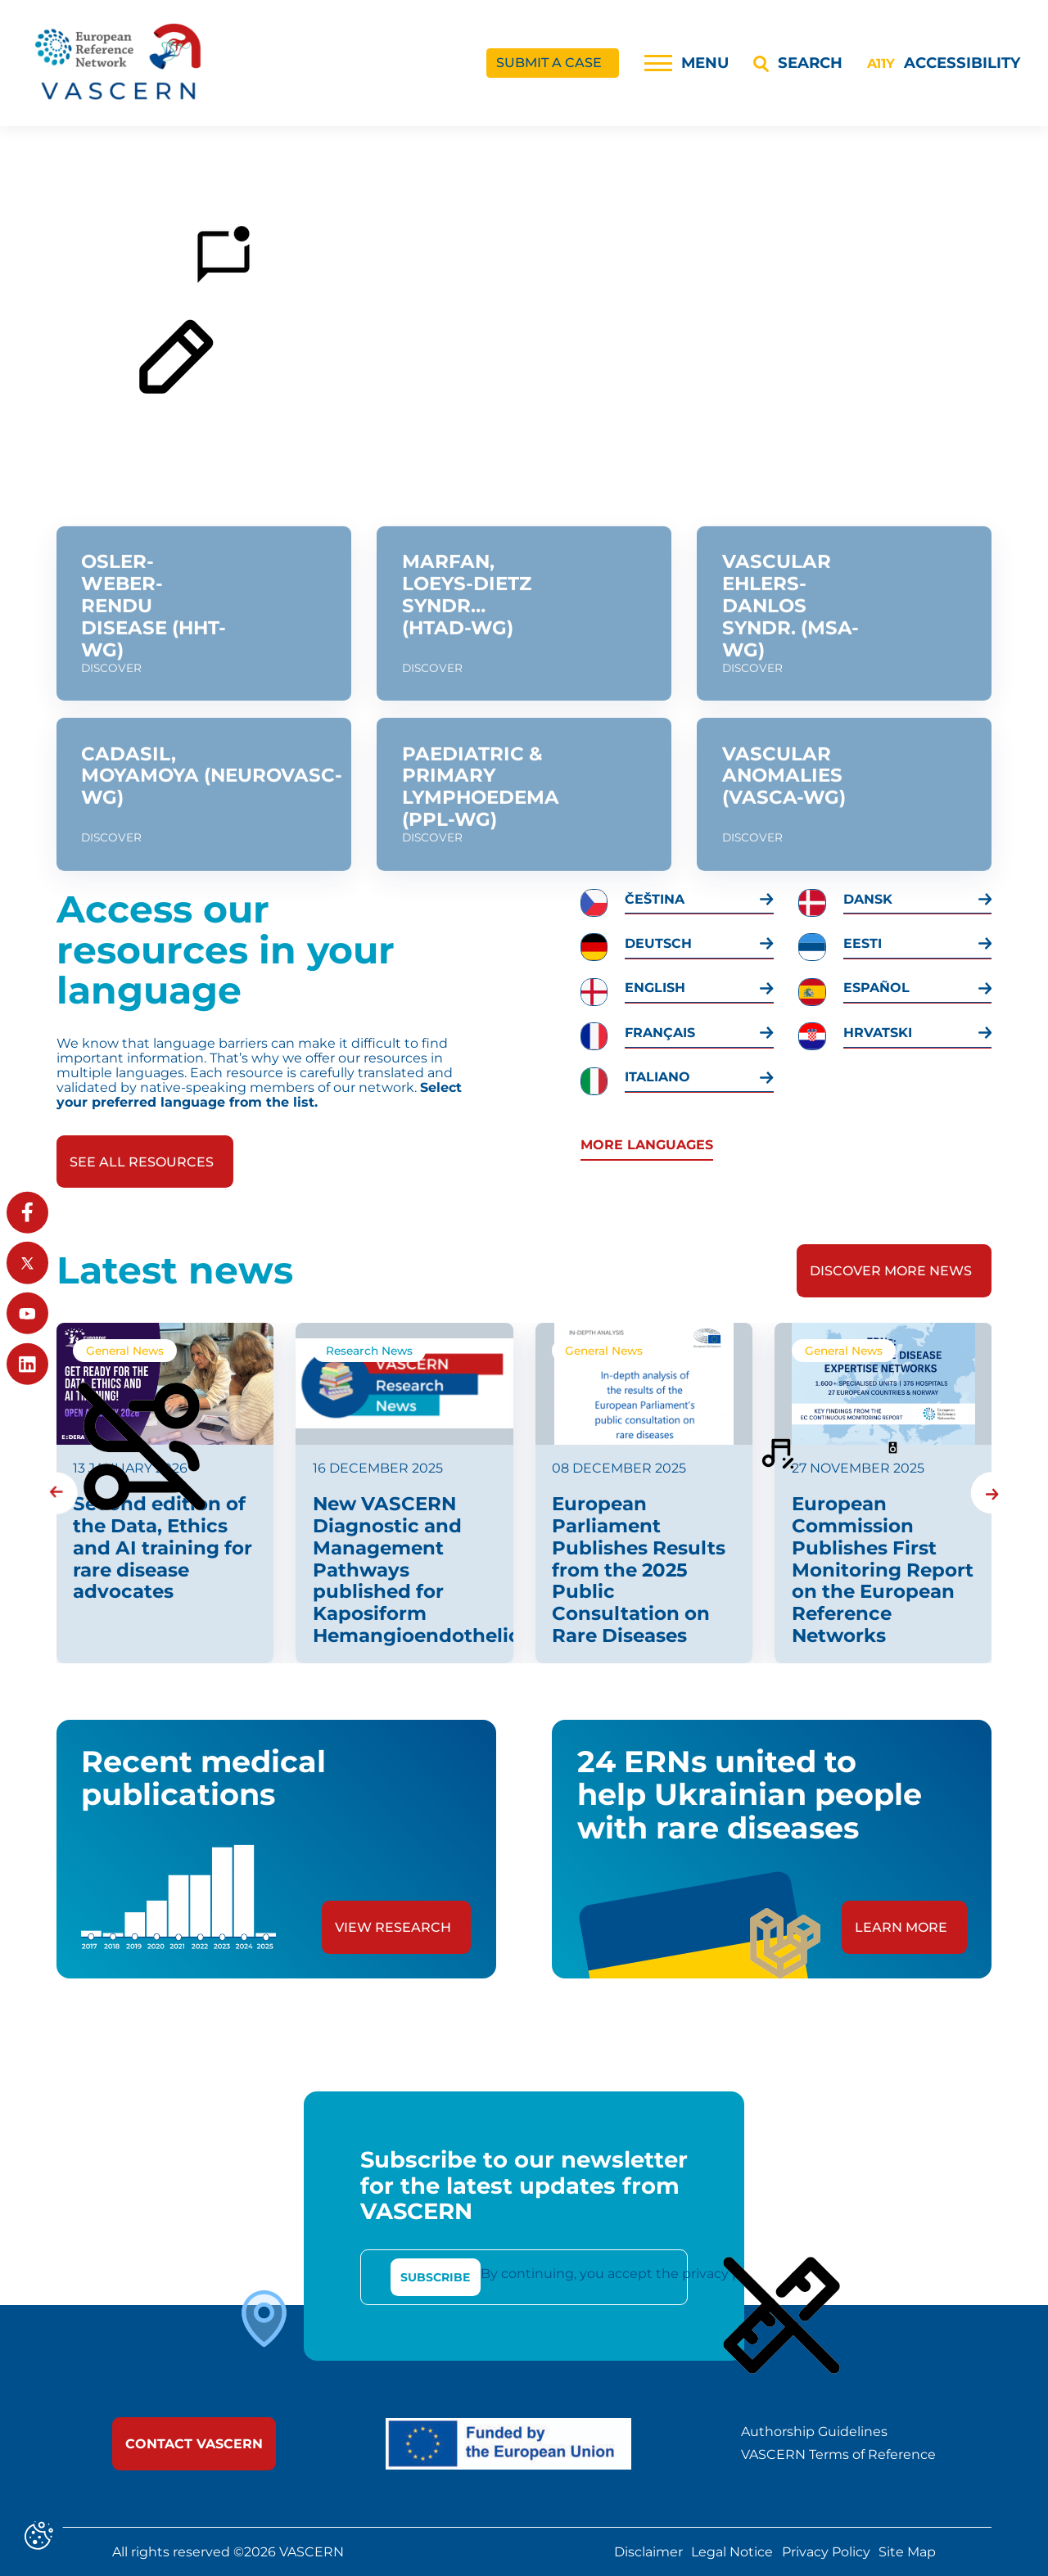 This screenshot has width=1048, height=2576. What do you see at coordinates (224, 257) in the screenshot?
I see `indicates unread messages in chat` at bounding box center [224, 257].